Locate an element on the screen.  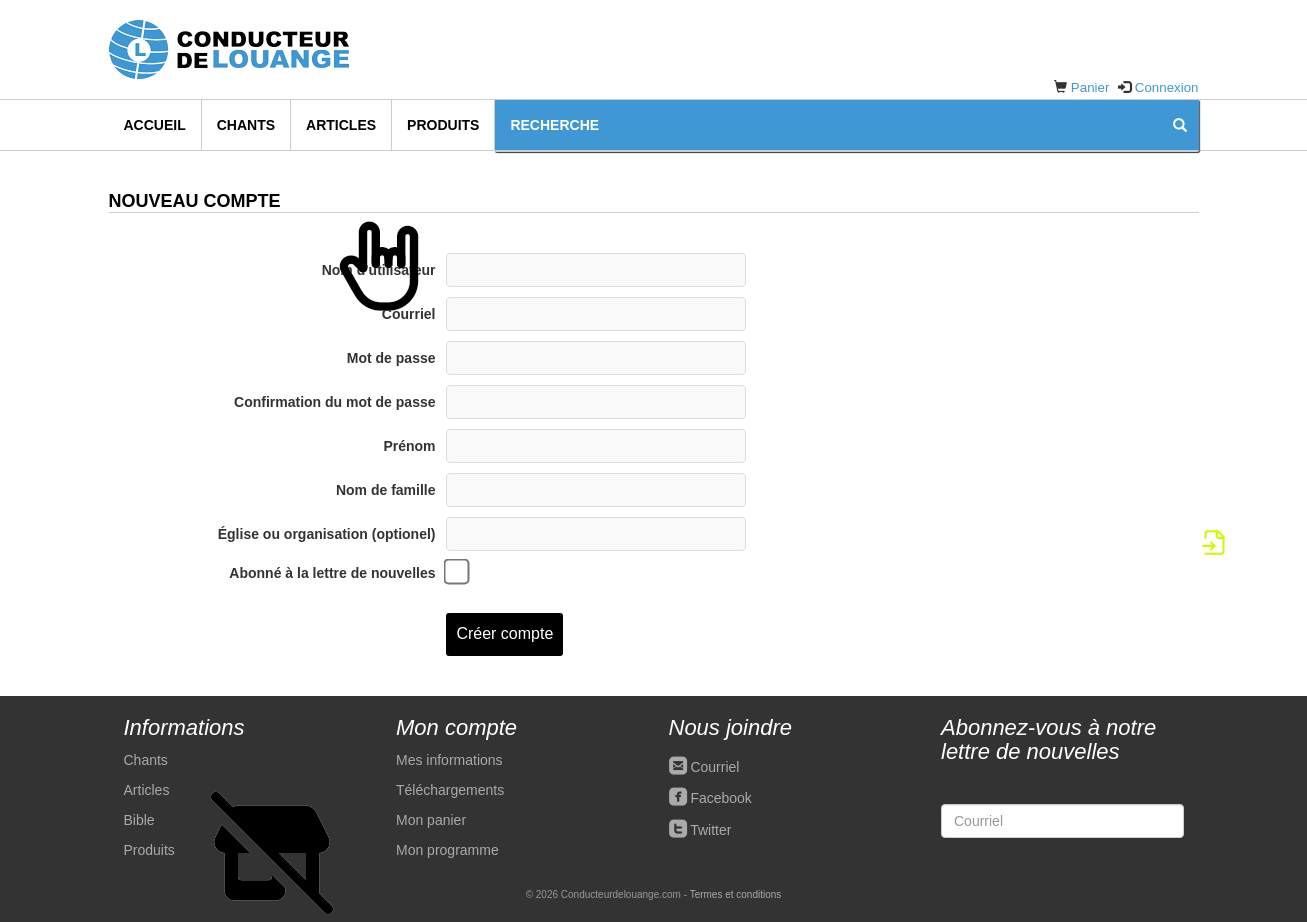
import a file into the application is located at coordinates (1214, 542).